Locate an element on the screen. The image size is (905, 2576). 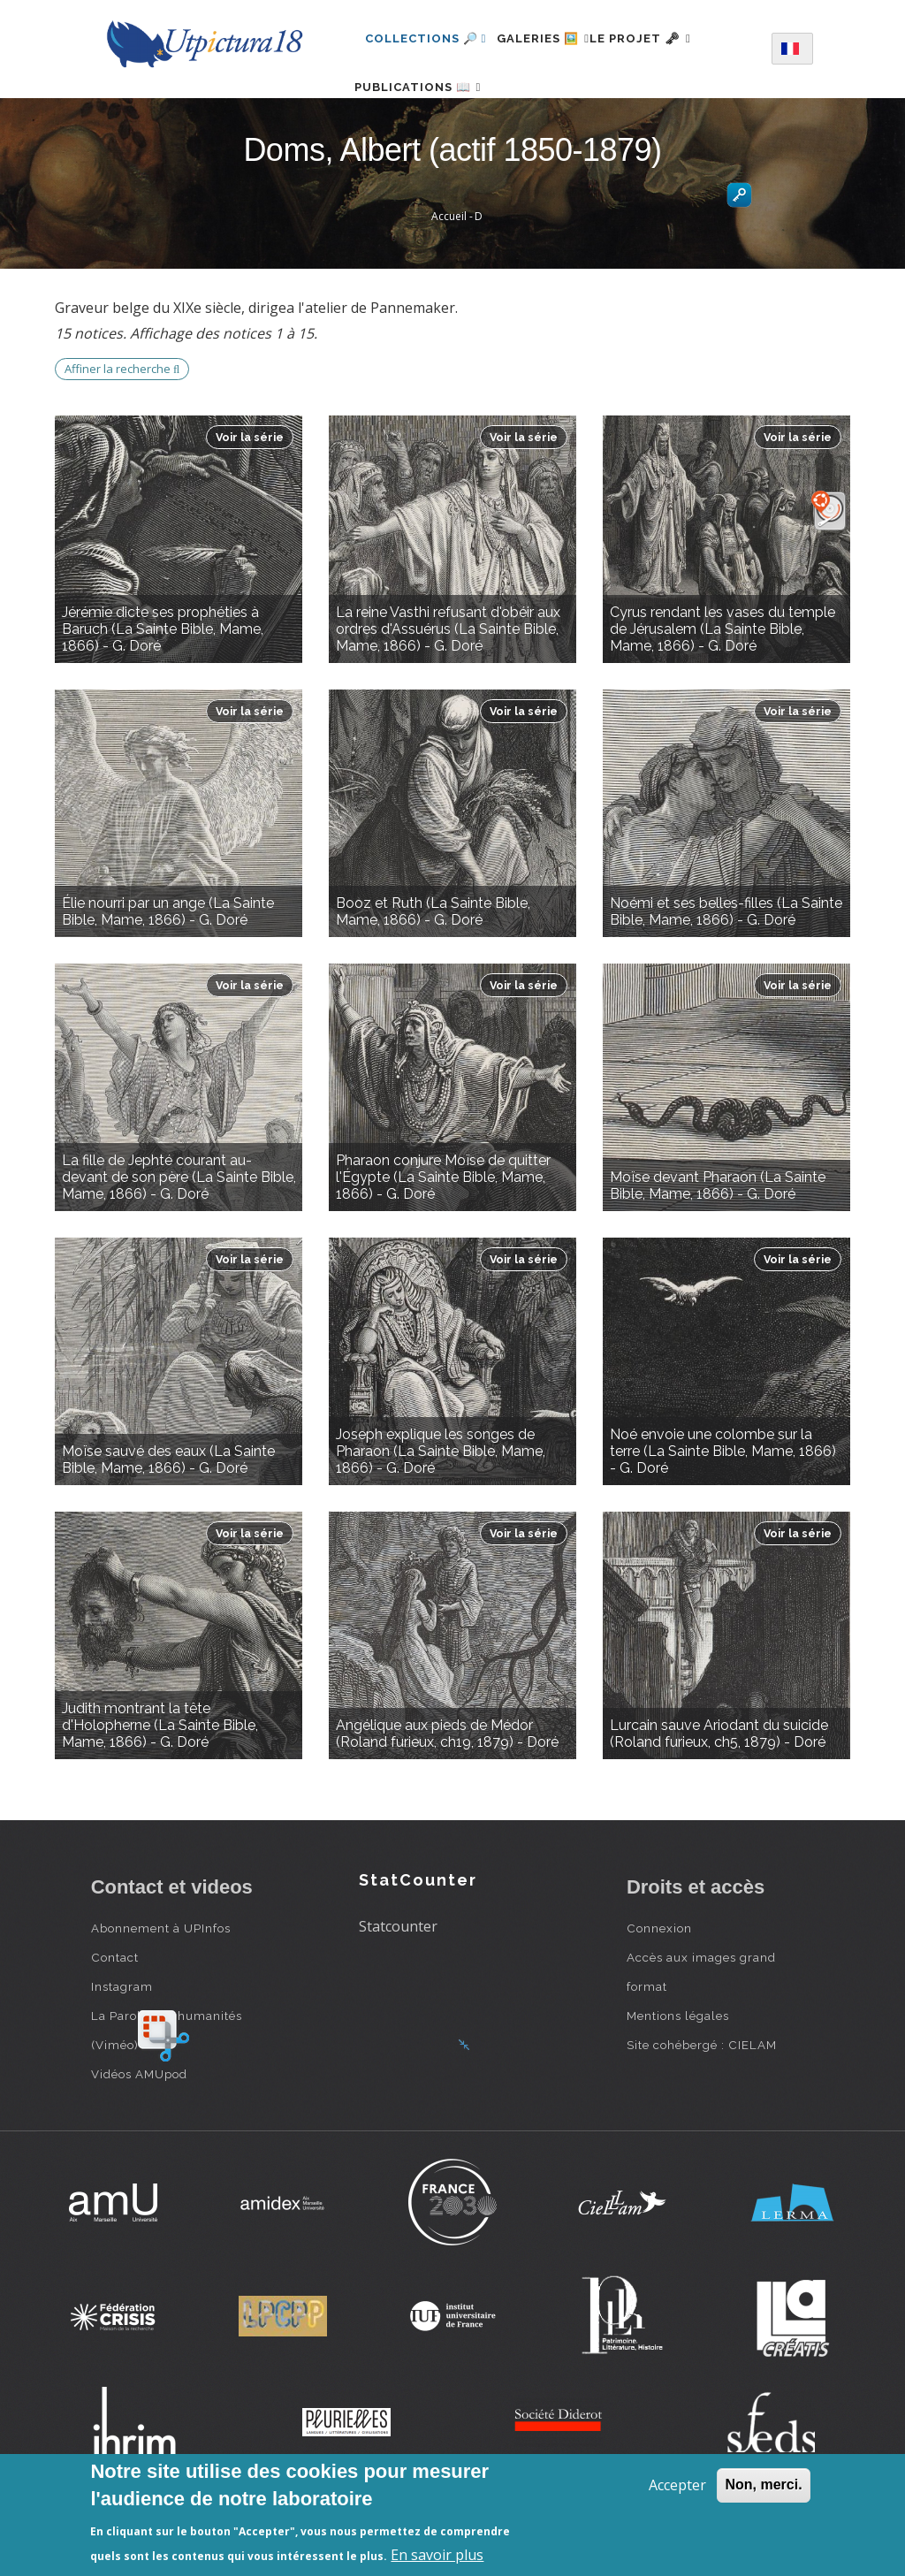
compress or reduce file size is located at coordinates (464, 2045).